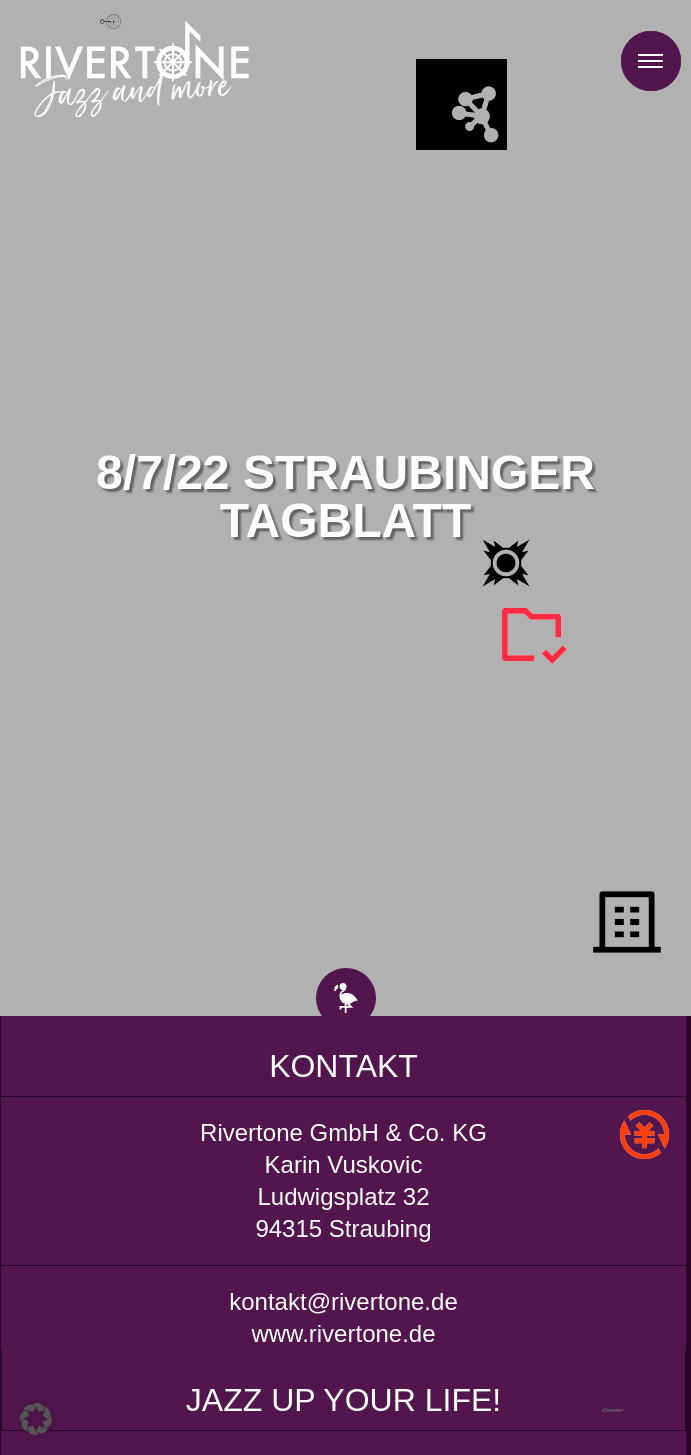 Image resolution: width=691 pixels, height=1455 pixels. I want to click on cytoscape.js library logo, so click(461, 104).